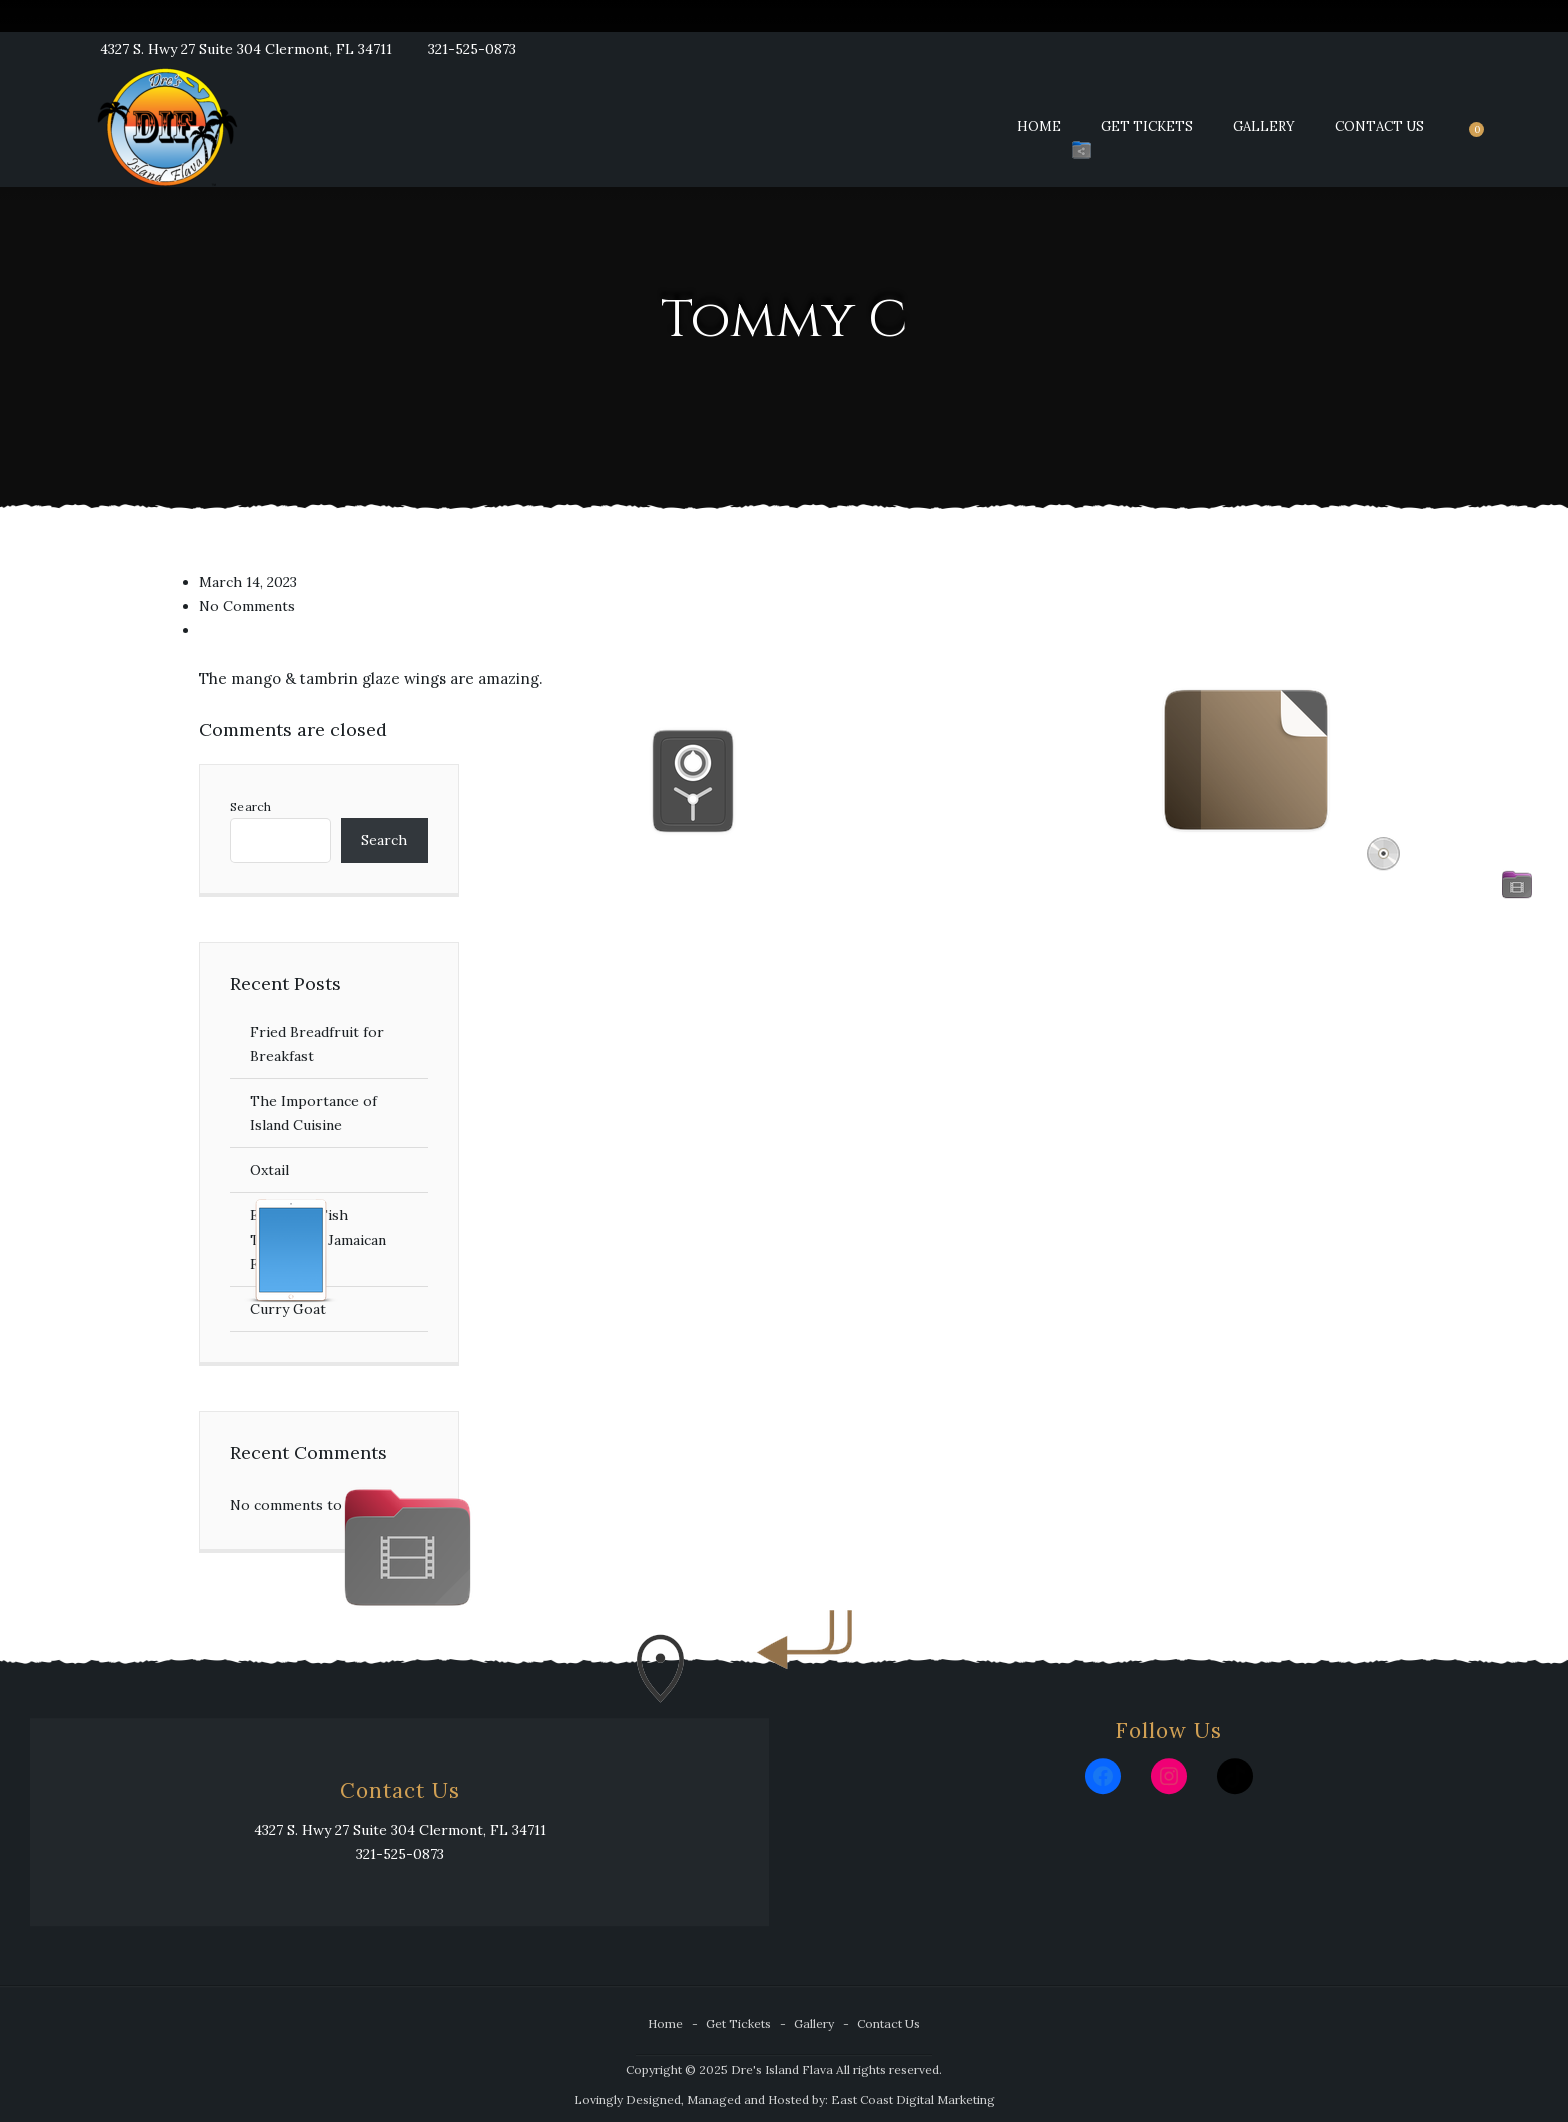 Image resolution: width=1568 pixels, height=2122 pixels. Describe the element at coordinates (1081, 149) in the screenshot. I see `open your public shared folder` at that location.